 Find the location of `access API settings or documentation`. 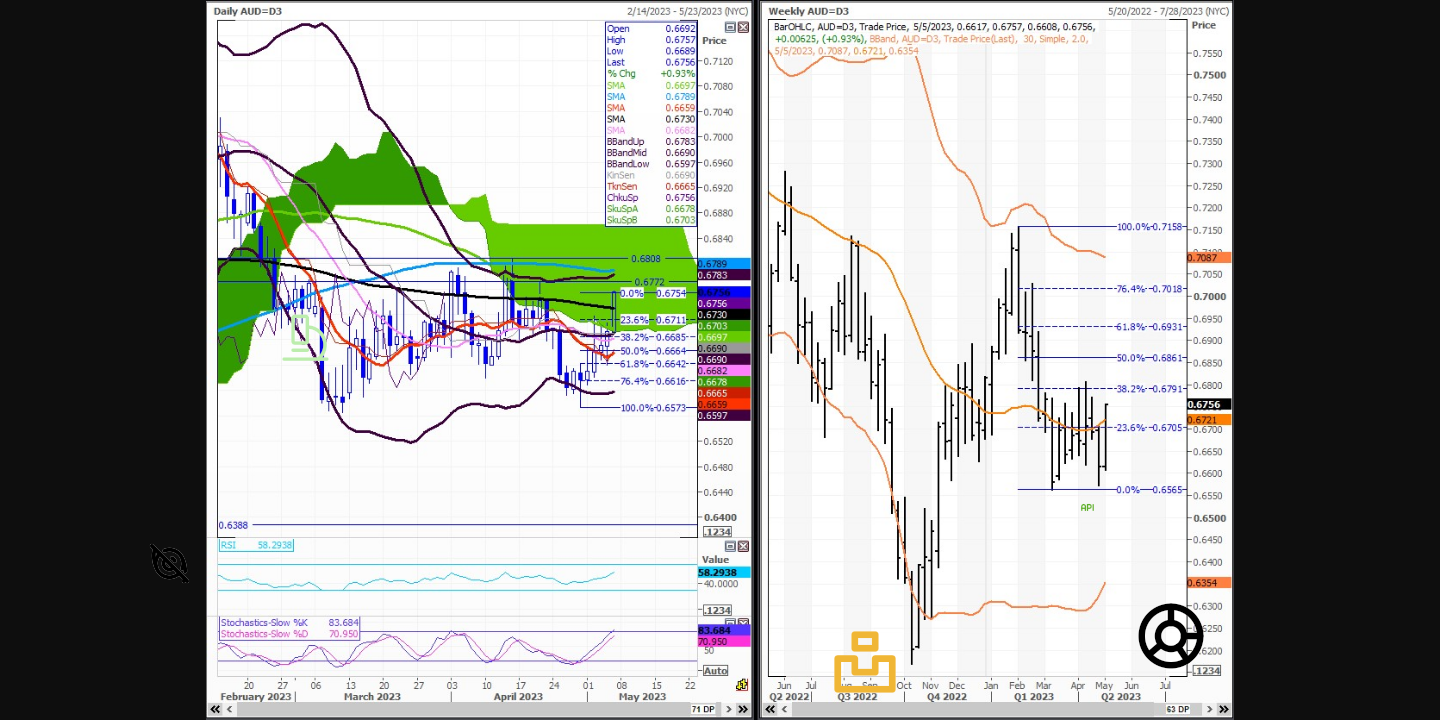

access API settings or documentation is located at coordinates (1087, 507).